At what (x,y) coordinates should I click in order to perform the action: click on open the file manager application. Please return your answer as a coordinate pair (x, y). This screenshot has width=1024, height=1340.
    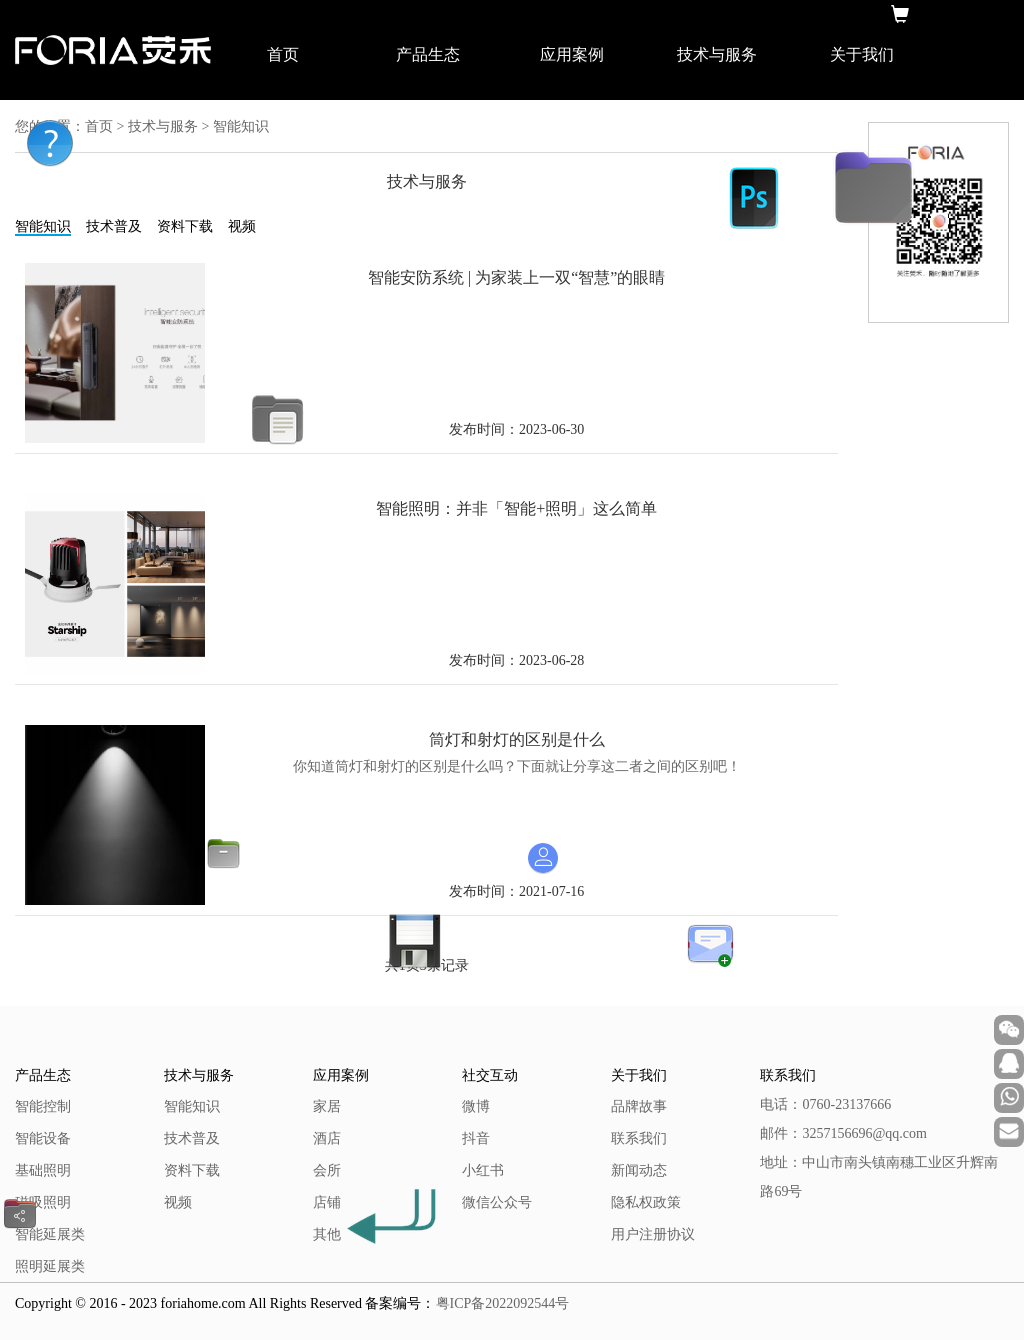
    Looking at the image, I should click on (223, 853).